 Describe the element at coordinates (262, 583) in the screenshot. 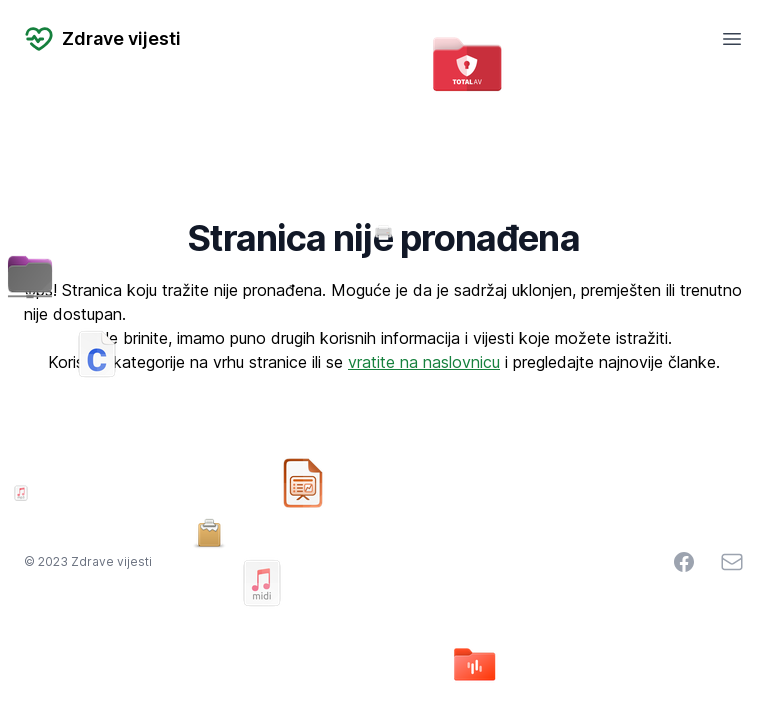

I see `a midi audio file` at that location.